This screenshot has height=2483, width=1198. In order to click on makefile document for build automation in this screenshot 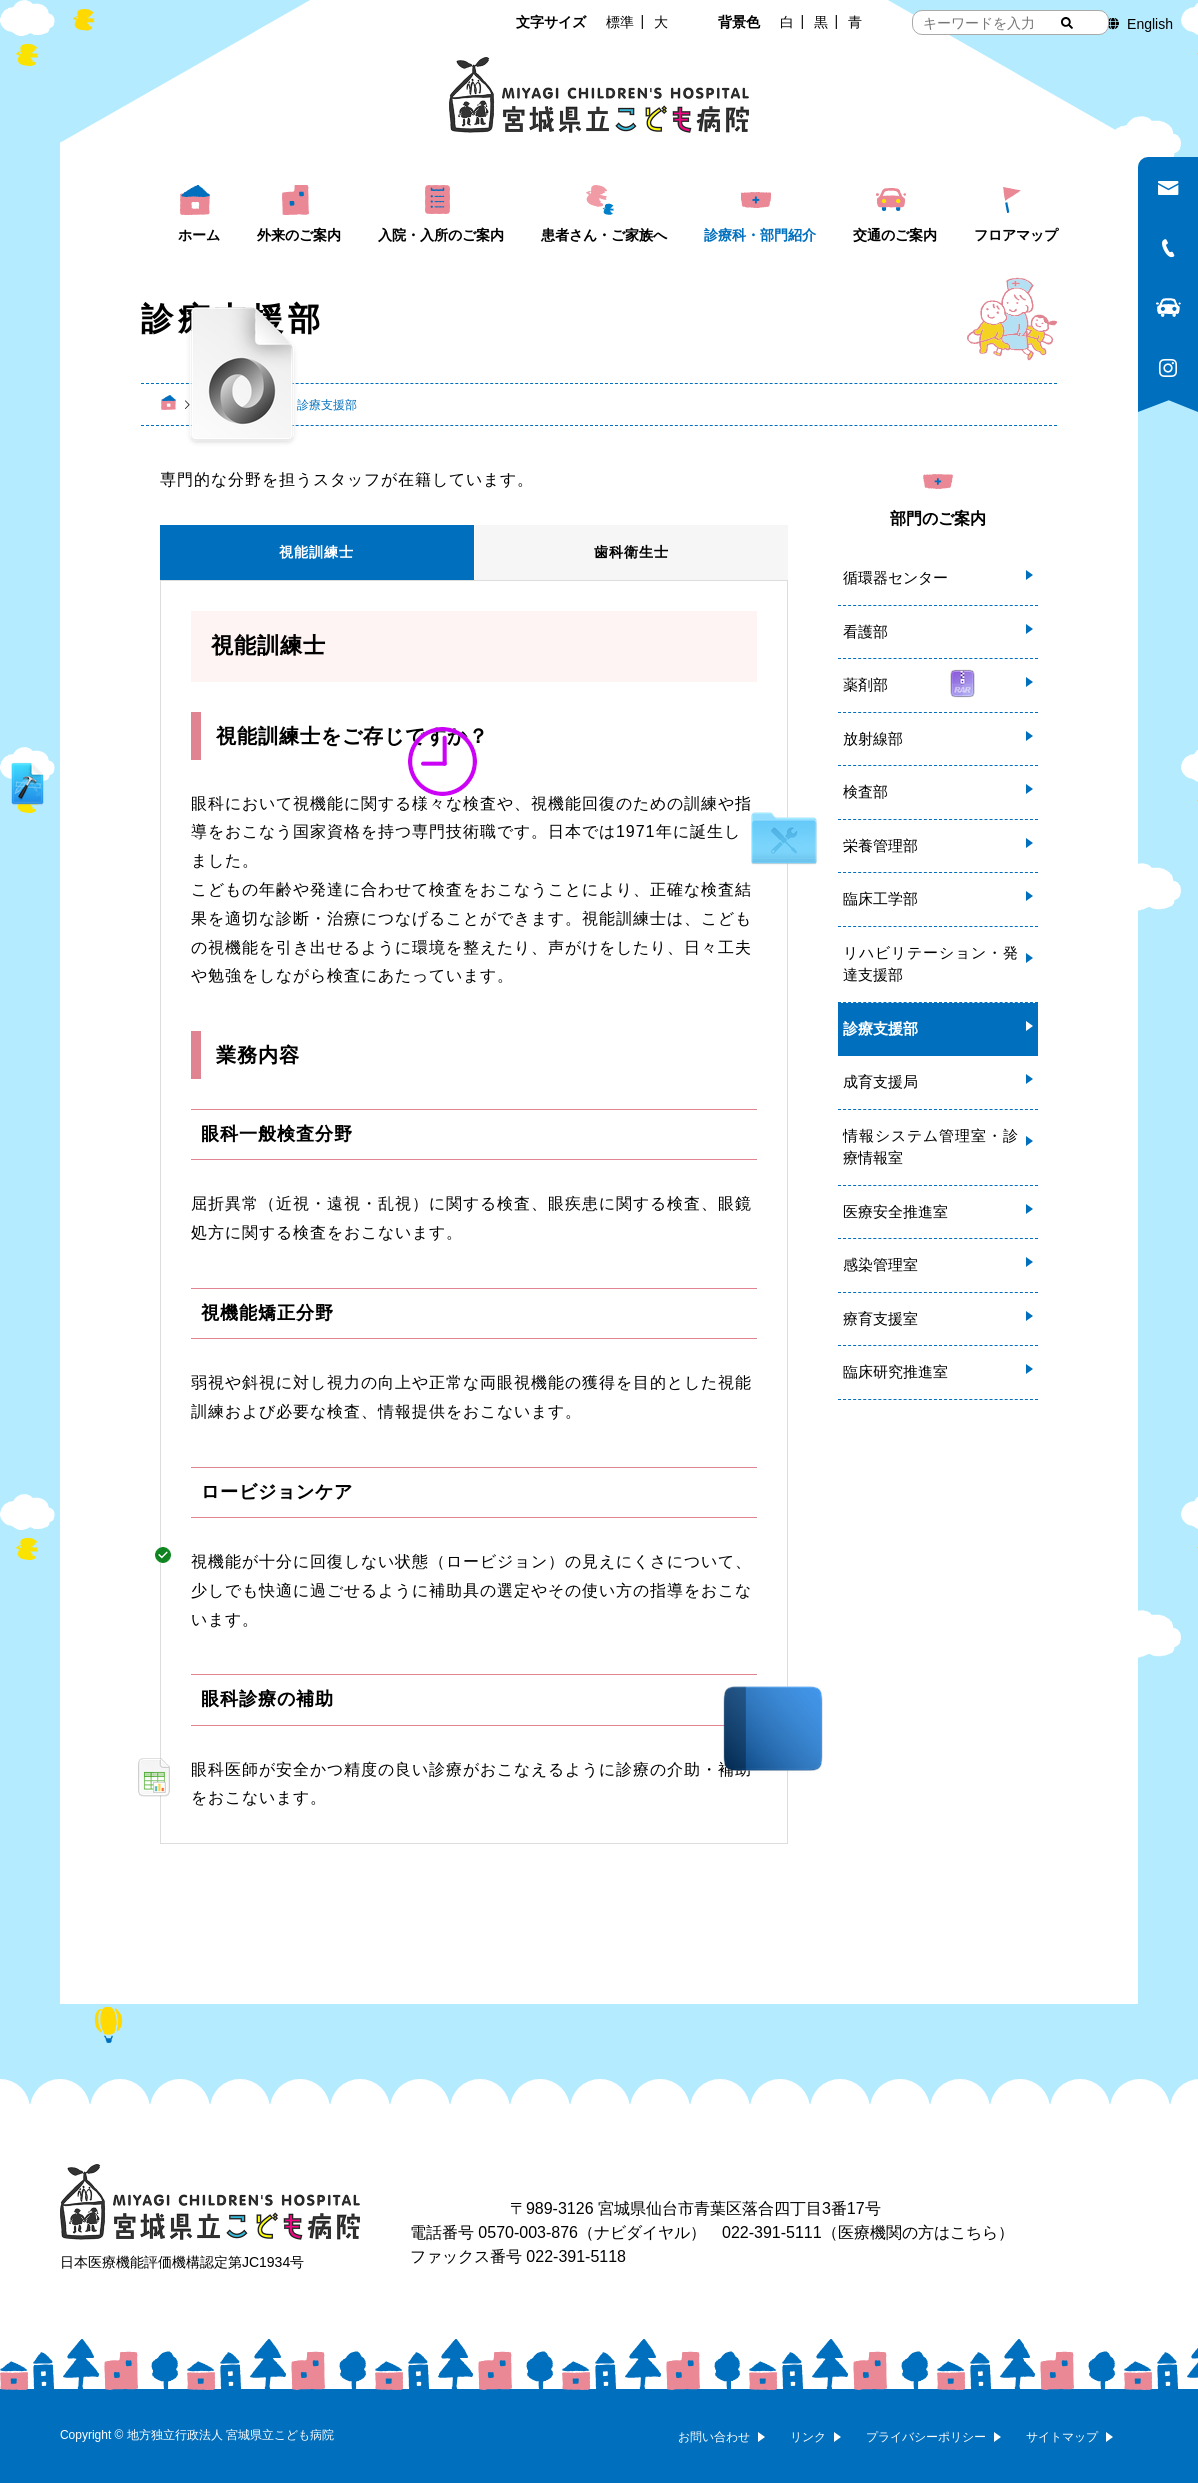, I will do `click(27, 783)`.